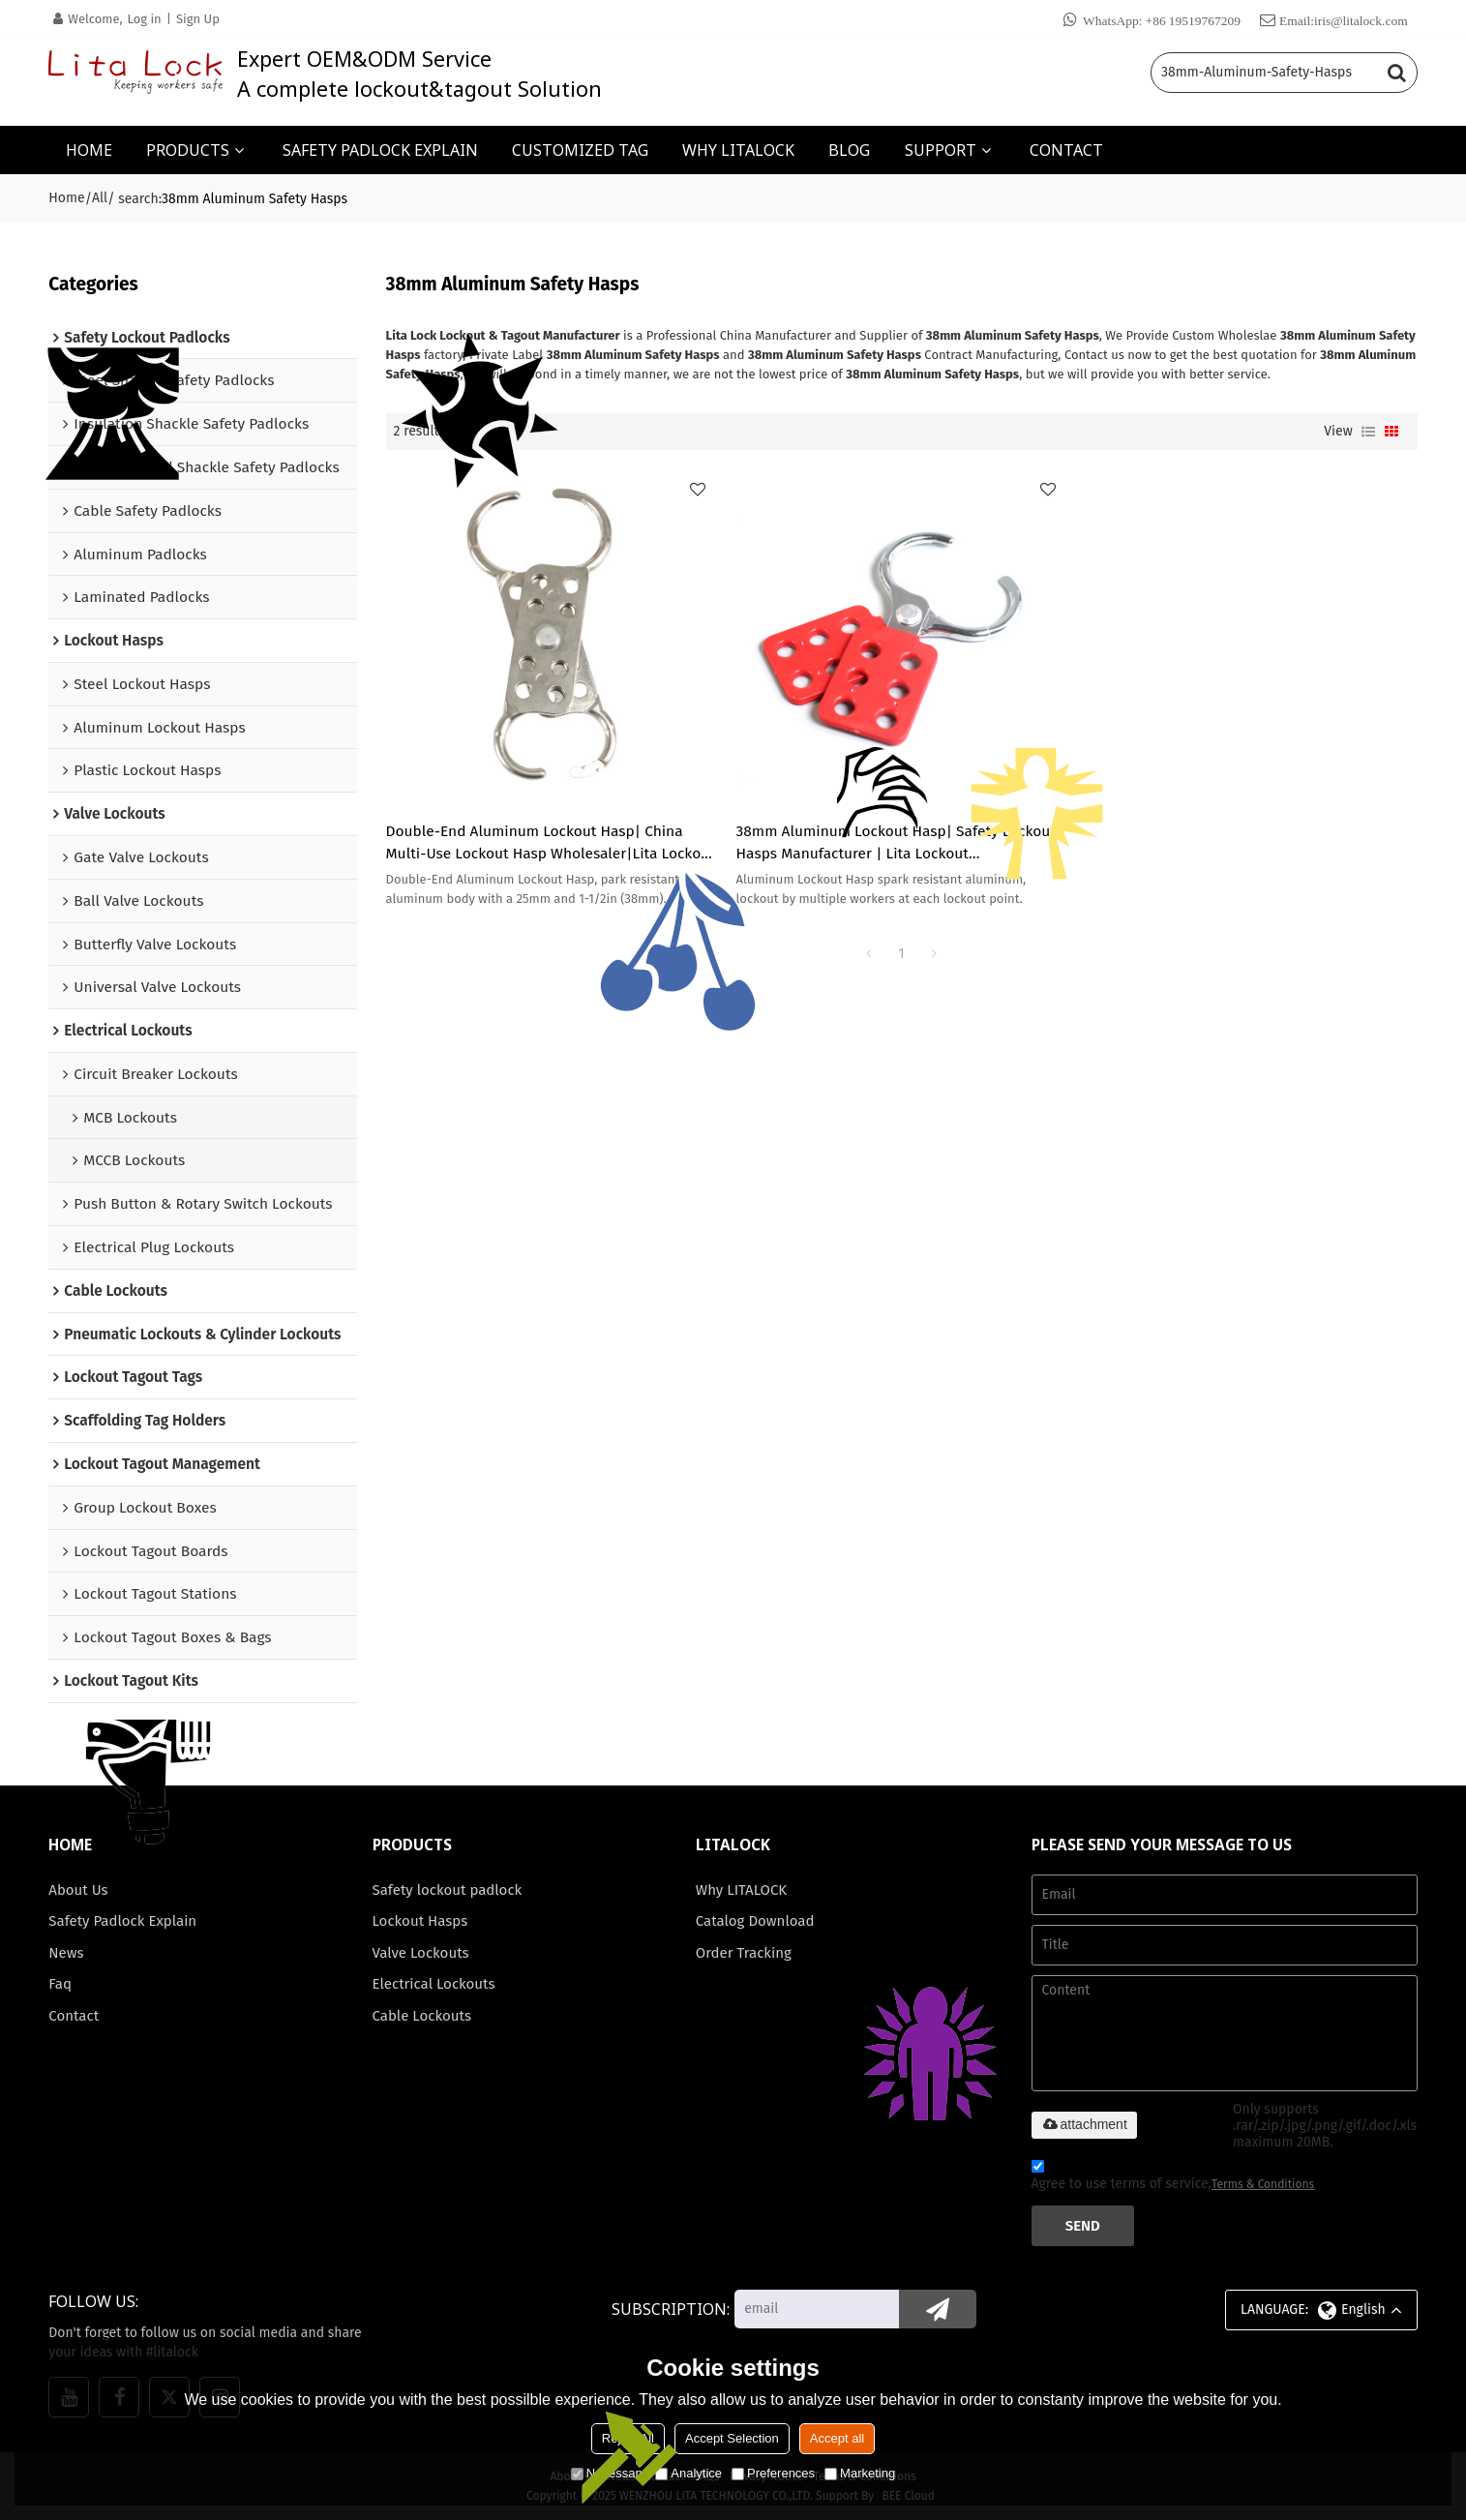 This screenshot has height=2520, width=1466. Describe the element at coordinates (479, 410) in the screenshot. I see `select mace weapon in game inventory` at that location.